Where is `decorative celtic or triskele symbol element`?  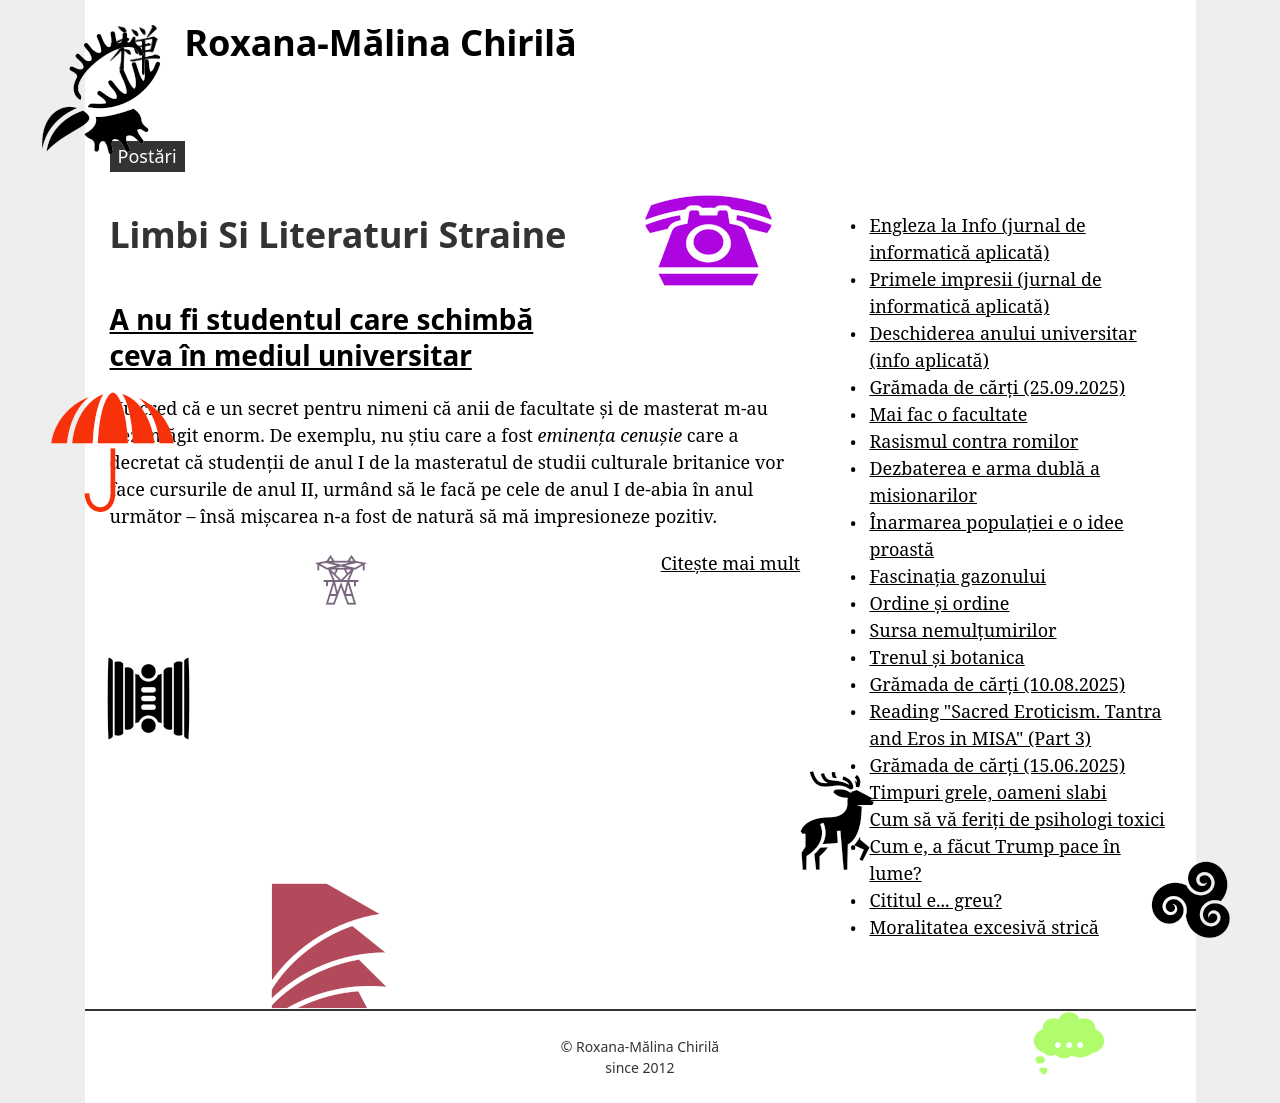 decorative celtic or triskele symbol element is located at coordinates (1191, 900).